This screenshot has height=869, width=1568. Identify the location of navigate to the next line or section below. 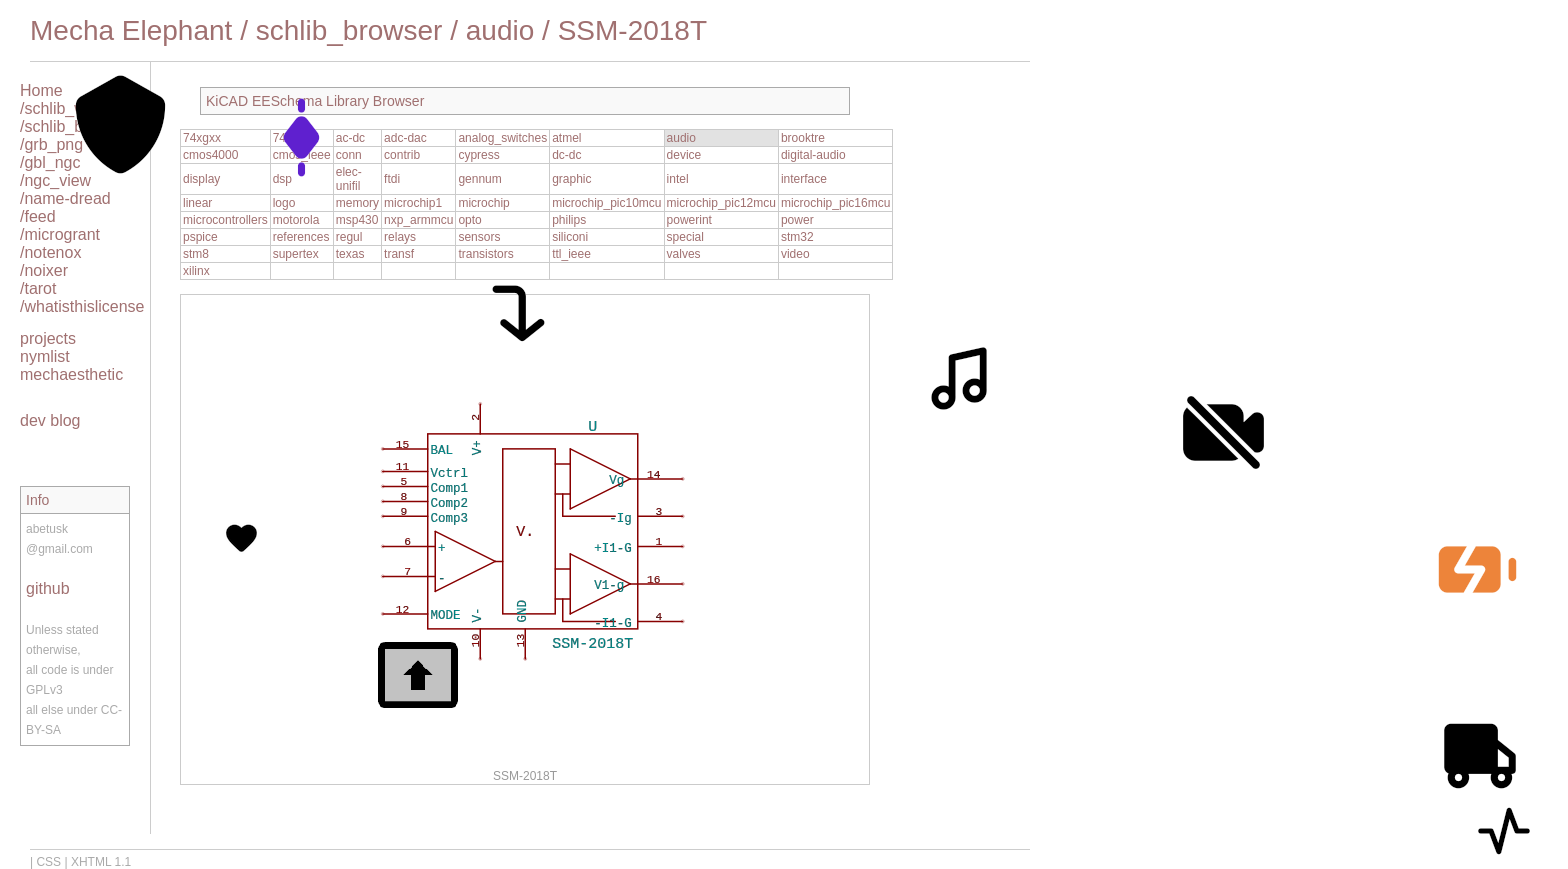
(518, 311).